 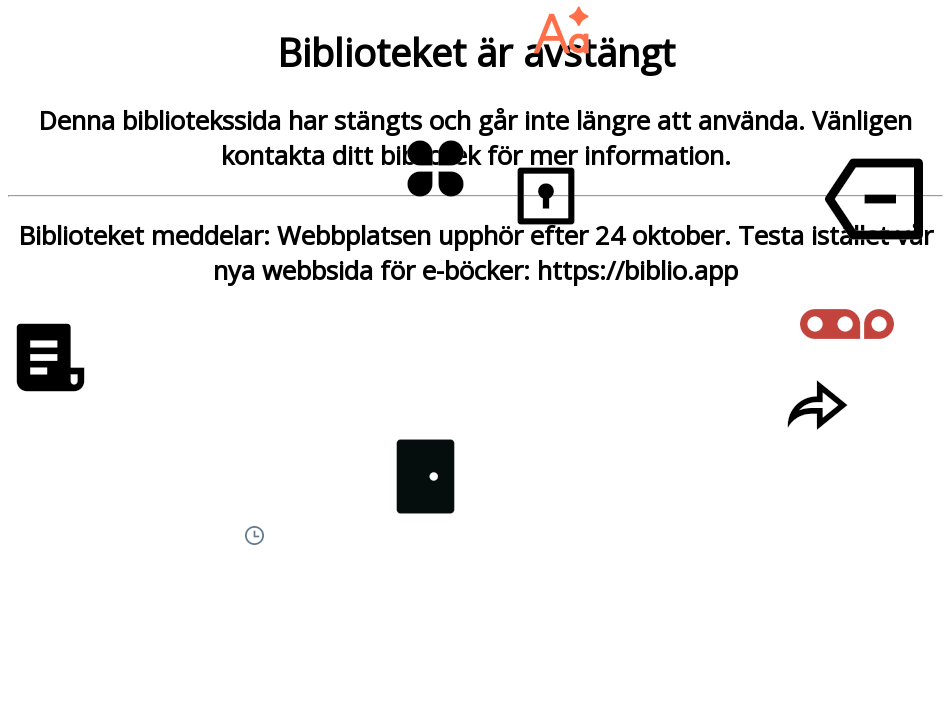 I want to click on access door lock or security settings, so click(x=546, y=196).